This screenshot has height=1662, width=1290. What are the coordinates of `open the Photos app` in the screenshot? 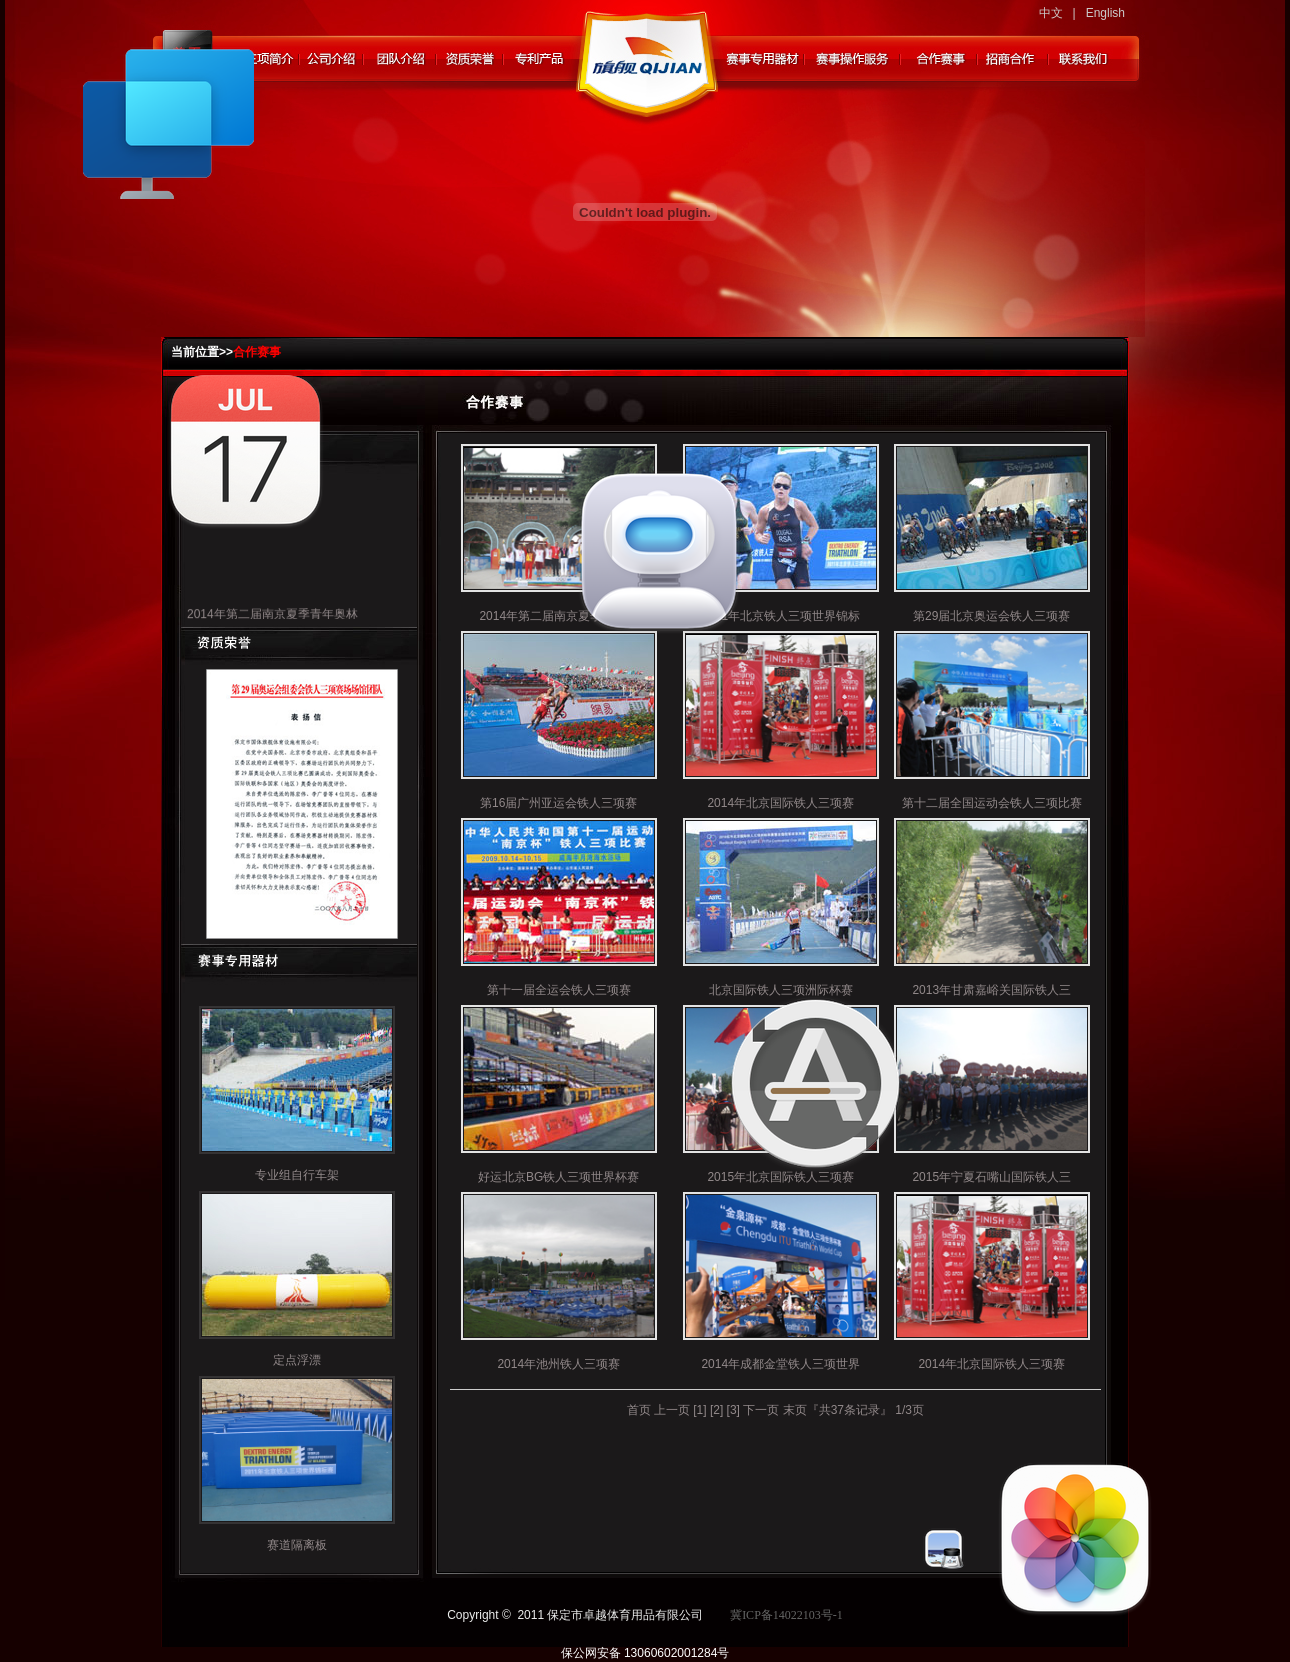 It's located at (1075, 1538).